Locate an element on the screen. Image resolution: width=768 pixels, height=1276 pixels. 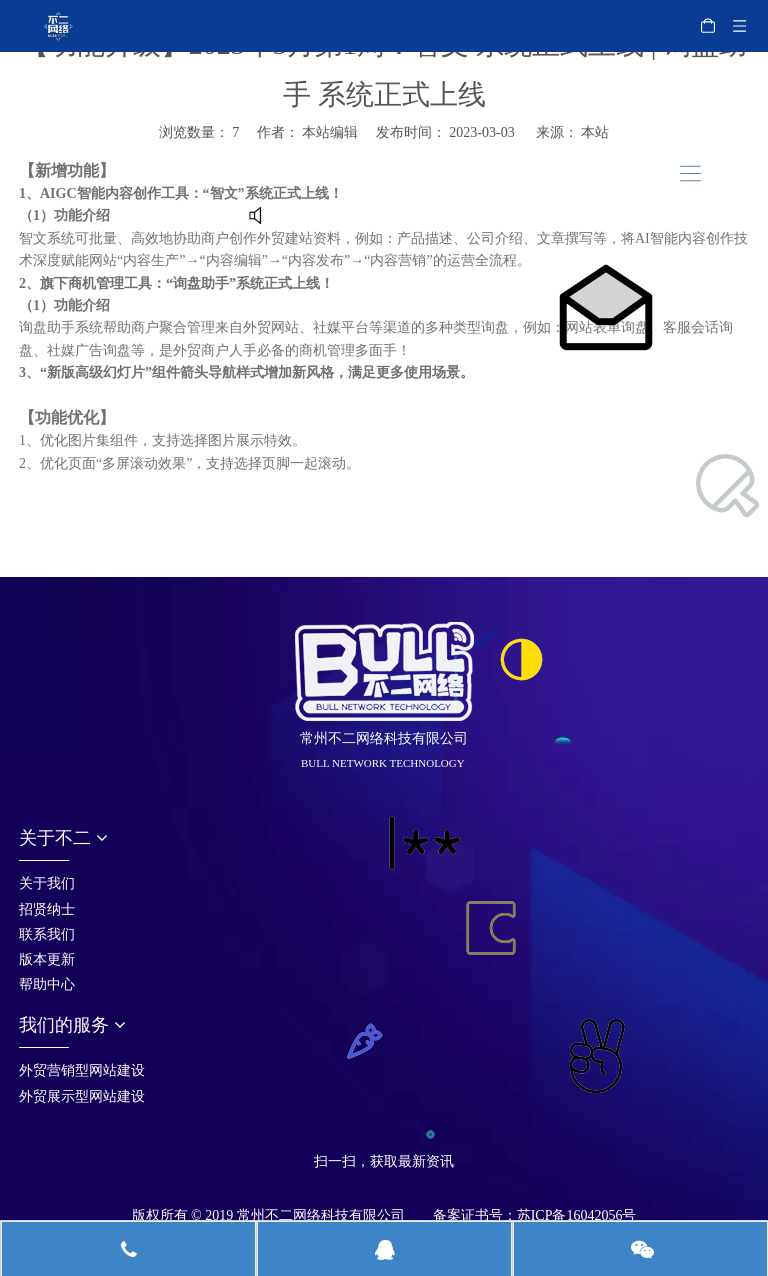
indicates an unread notification or new item is located at coordinates (430, 1134).